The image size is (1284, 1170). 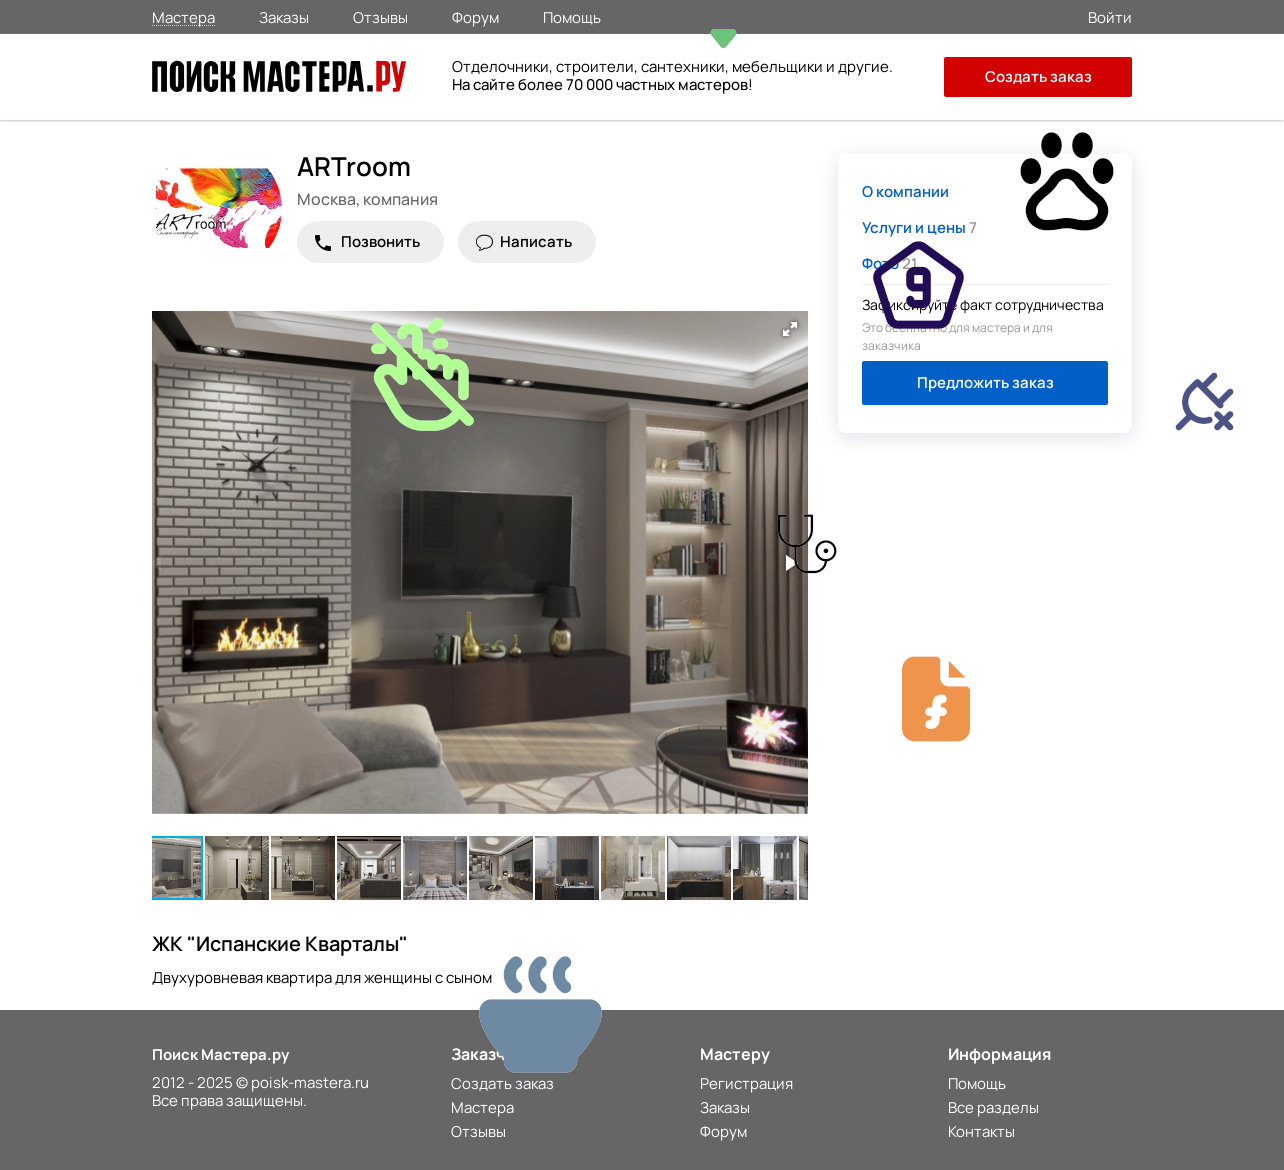 What do you see at coordinates (918, 287) in the screenshot?
I see `indicates step 9 in a multi-step process` at bounding box center [918, 287].